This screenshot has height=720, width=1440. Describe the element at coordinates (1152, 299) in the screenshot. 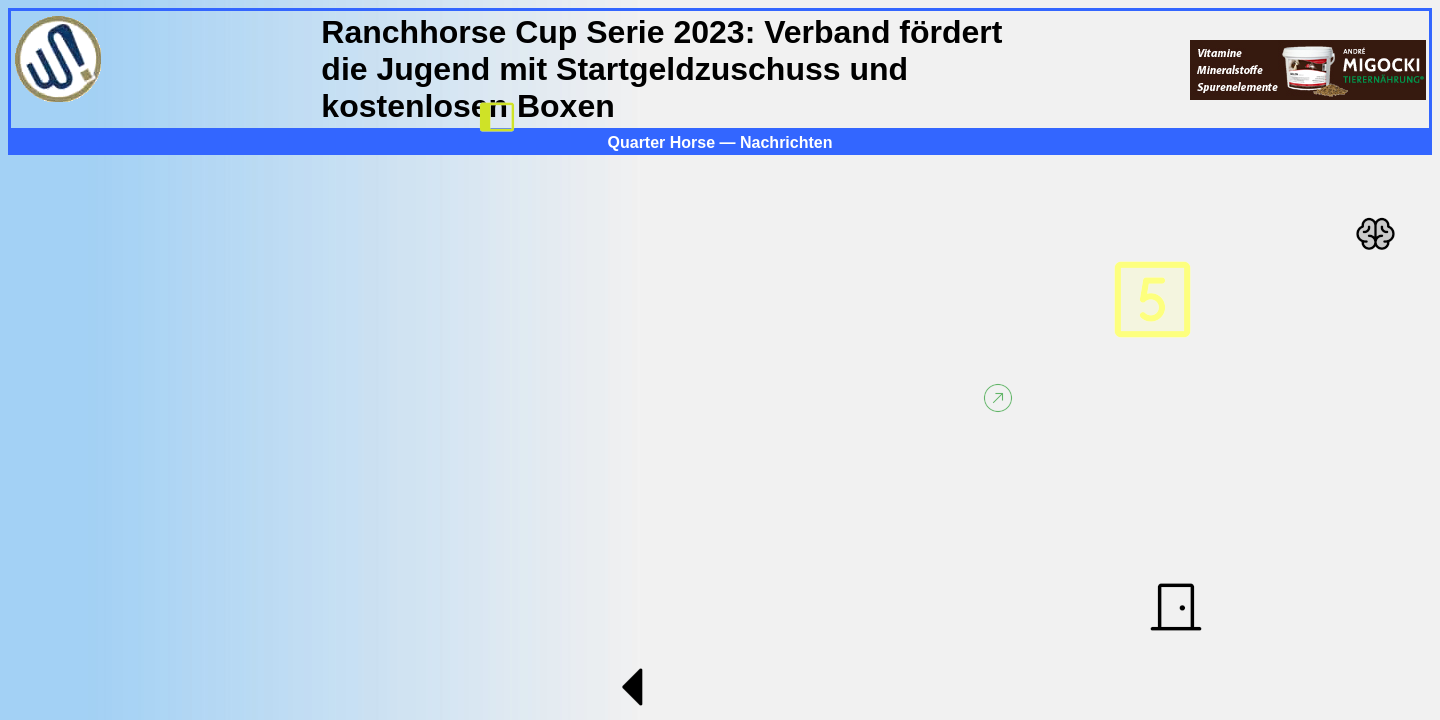

I see `select or input the number five` at that location.